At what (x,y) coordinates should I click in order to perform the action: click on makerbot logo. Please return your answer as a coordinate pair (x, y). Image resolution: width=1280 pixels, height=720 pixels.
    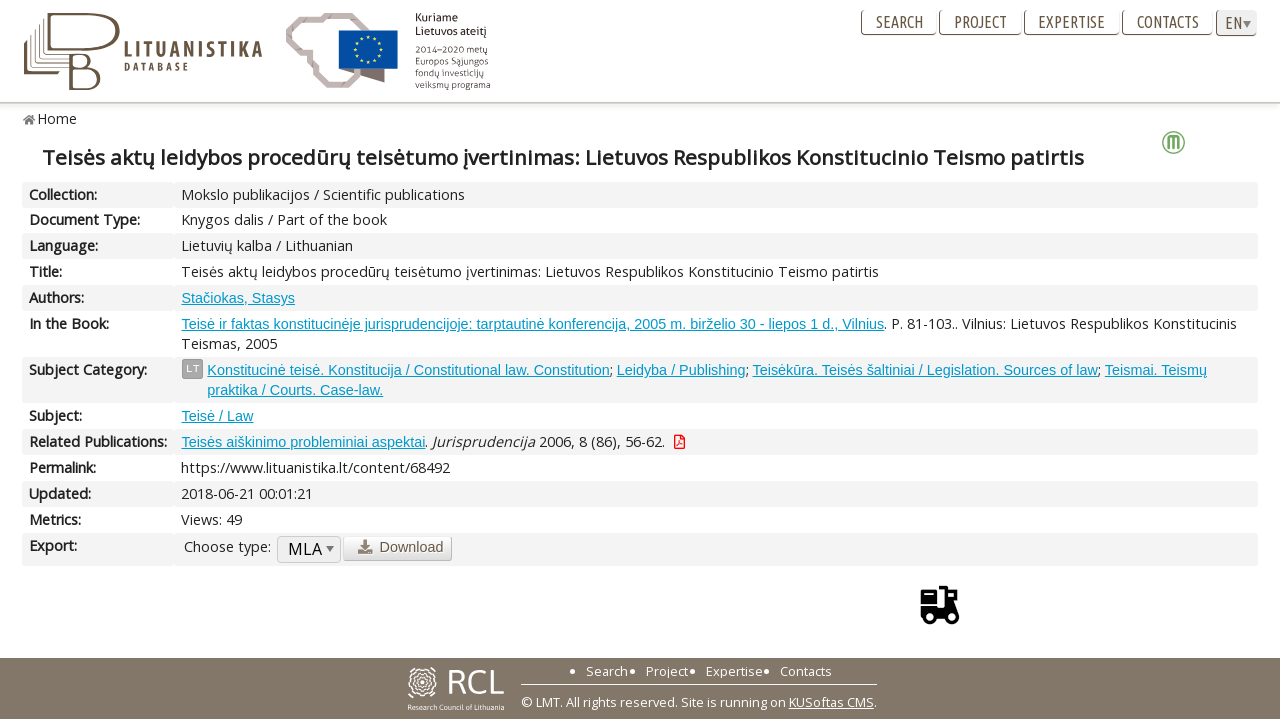
    Looking at the image, I should click on (1173, 142).